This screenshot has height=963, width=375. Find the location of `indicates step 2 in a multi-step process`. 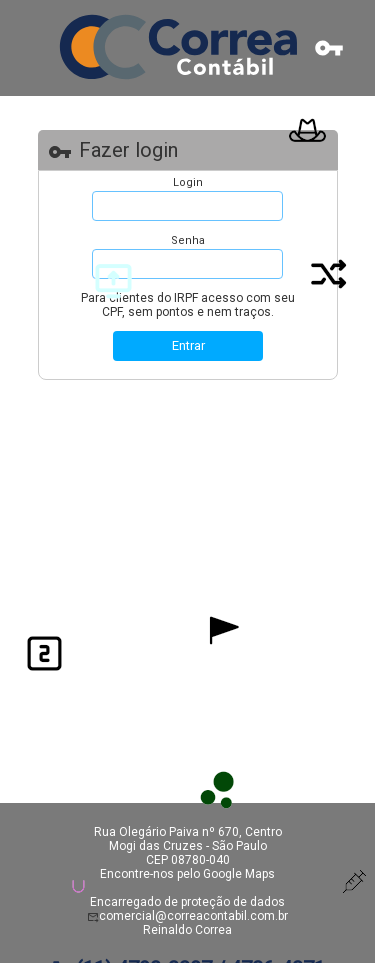

indicates step 2 in a multi-step process is located at coordinates (44, 653).